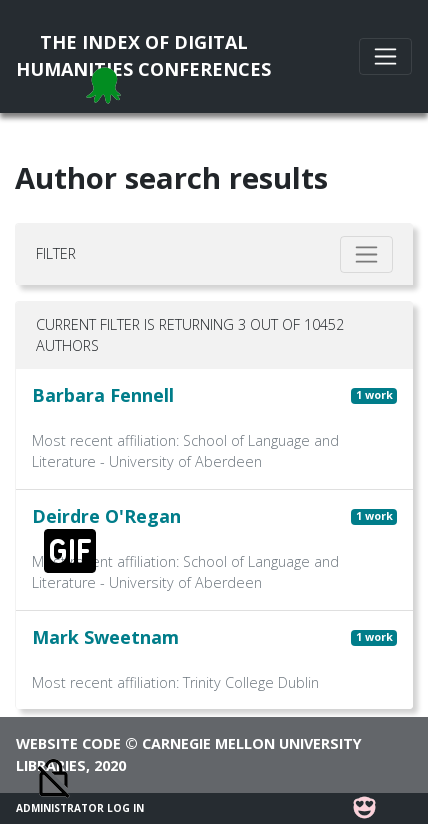 The width and height of the screenshot is (428, 824). I want to click on react with love or adoration, so click(364, 807).